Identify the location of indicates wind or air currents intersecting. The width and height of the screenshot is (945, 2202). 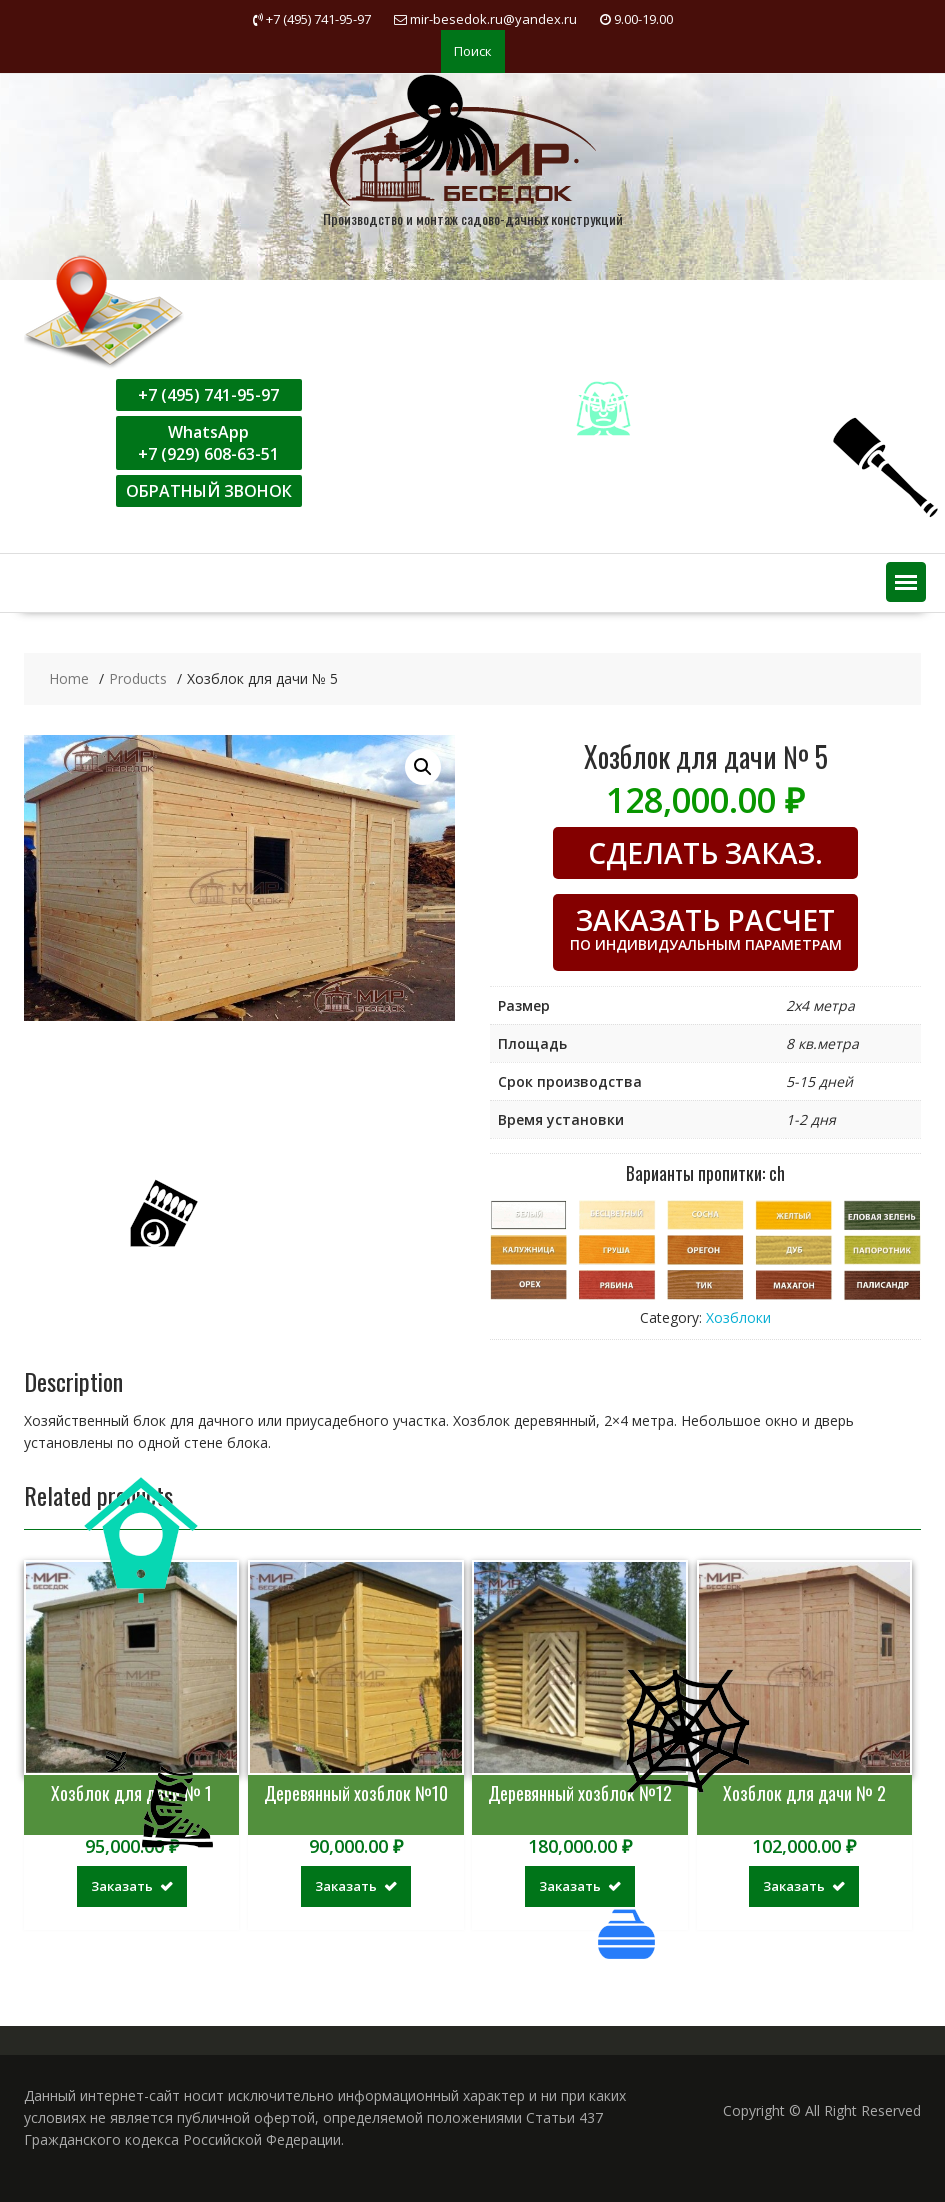
(116, 1762).